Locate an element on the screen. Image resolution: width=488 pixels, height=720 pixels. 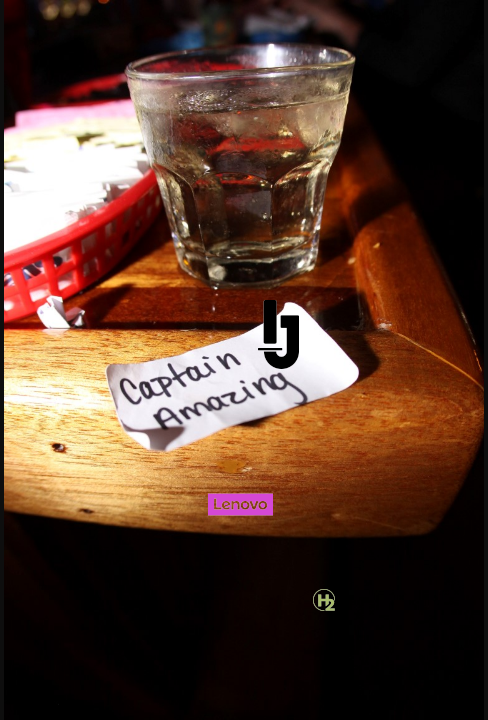
open ImageJ image processing application is located at coordinates (278, 334).